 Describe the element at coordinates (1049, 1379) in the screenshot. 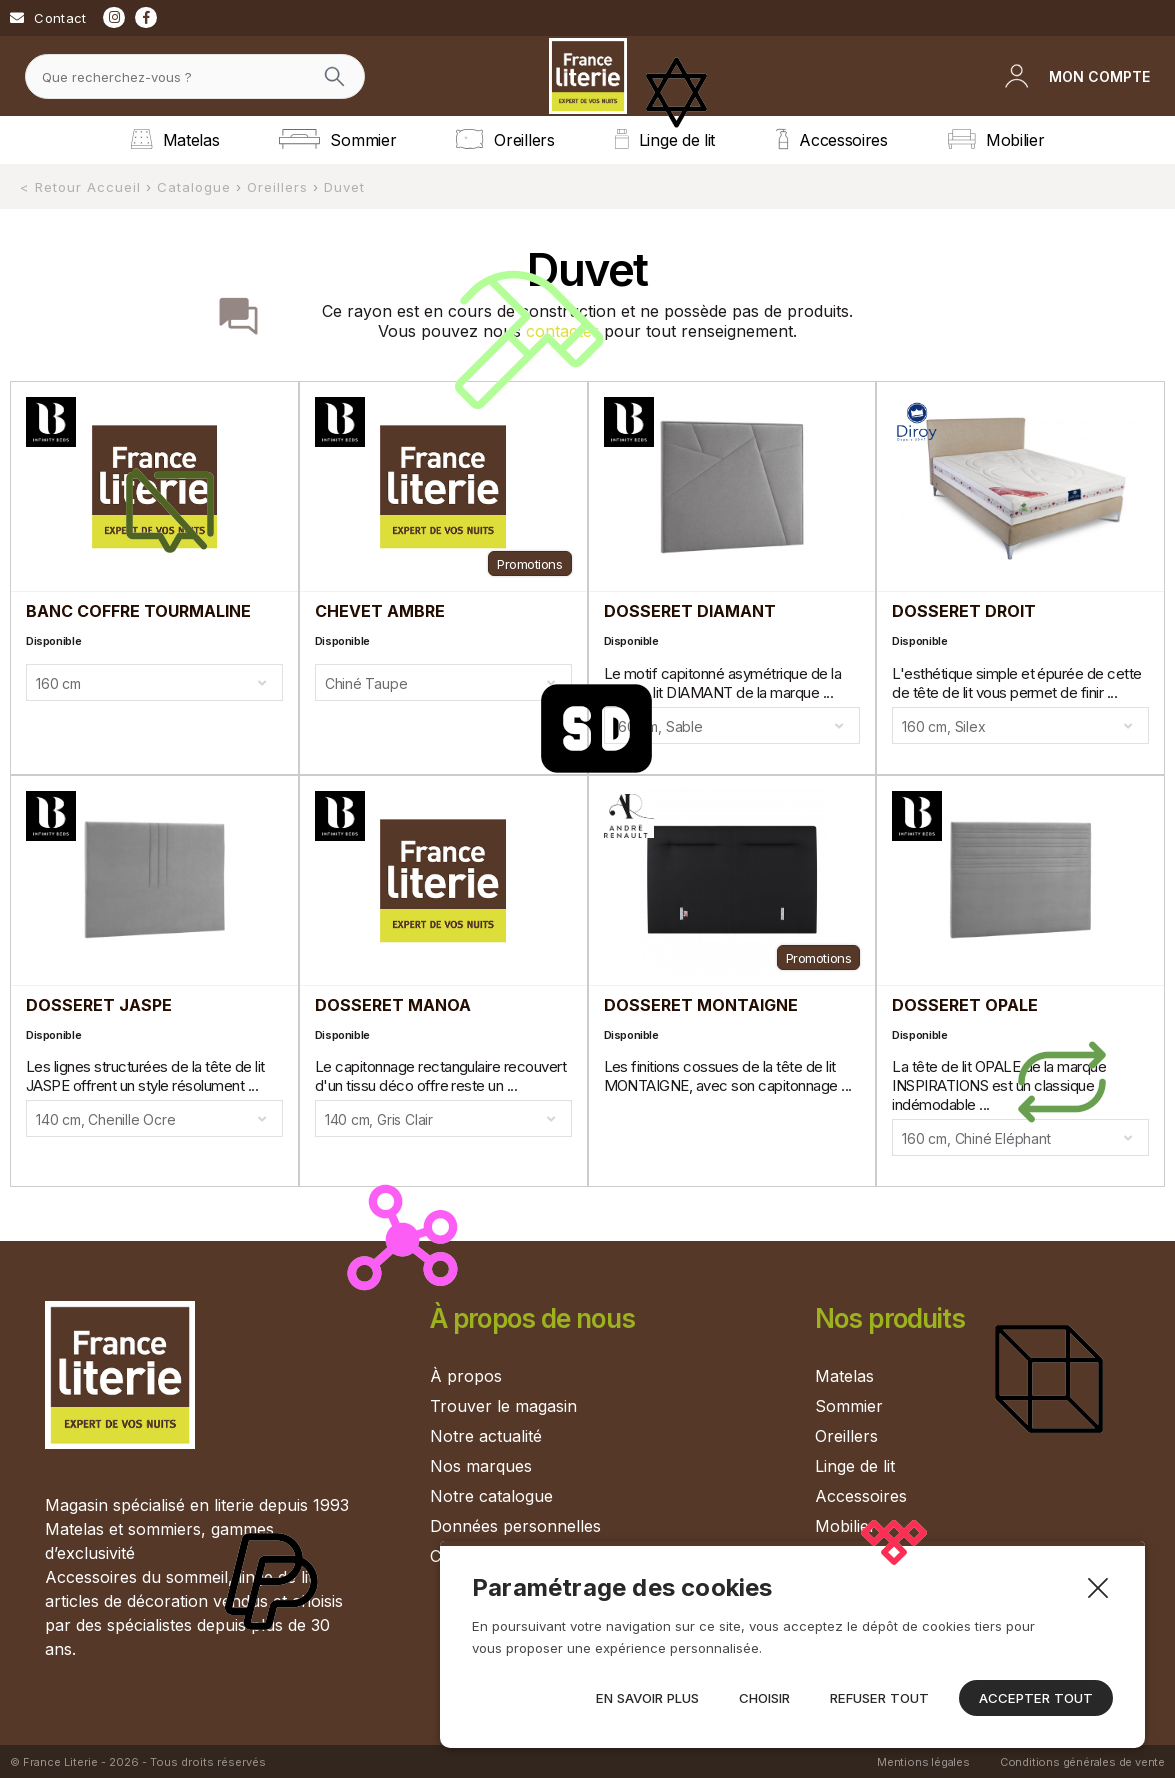

I see `view 3D model or object` at that location.